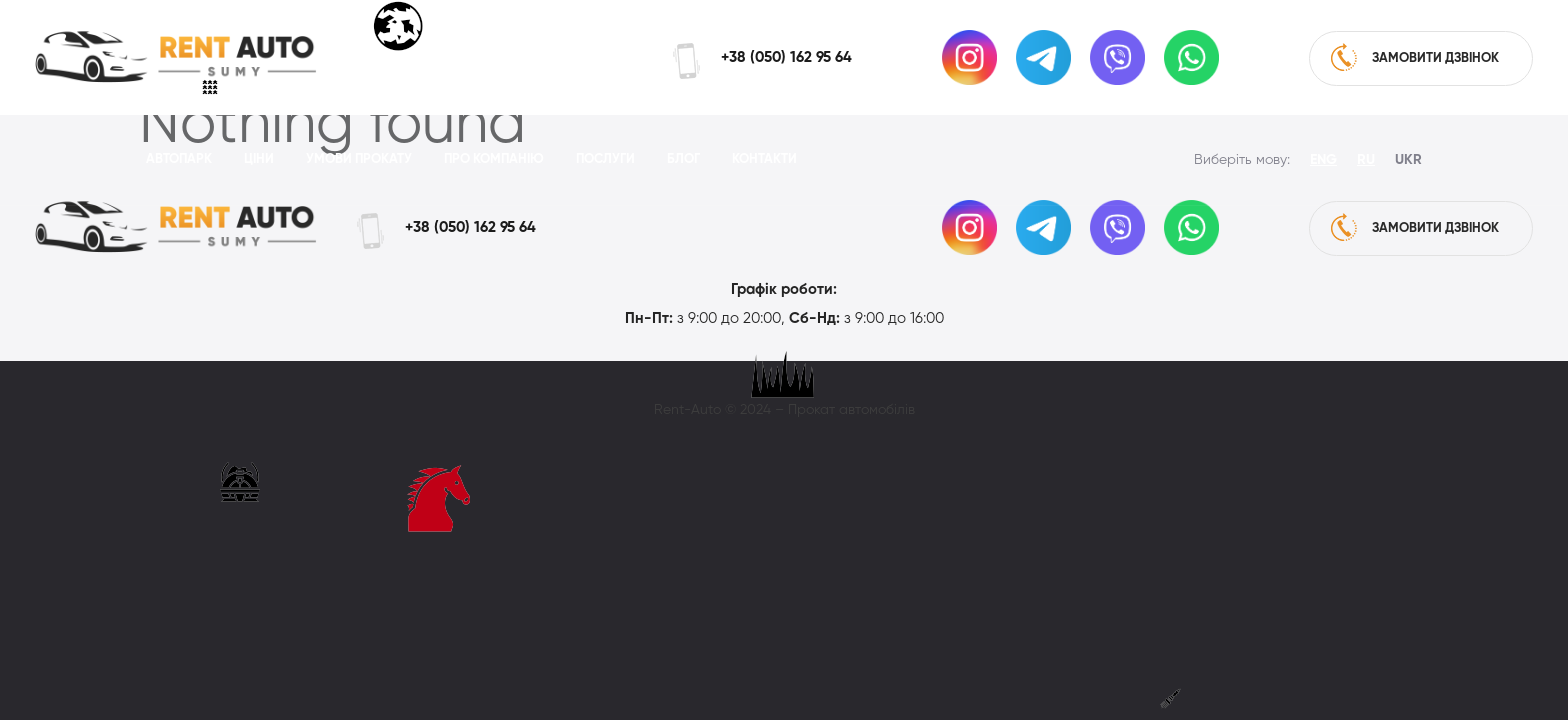  Describe the element at coordinates (240, 482) in the screenshot. I see `access grain storage facilities` at that location.